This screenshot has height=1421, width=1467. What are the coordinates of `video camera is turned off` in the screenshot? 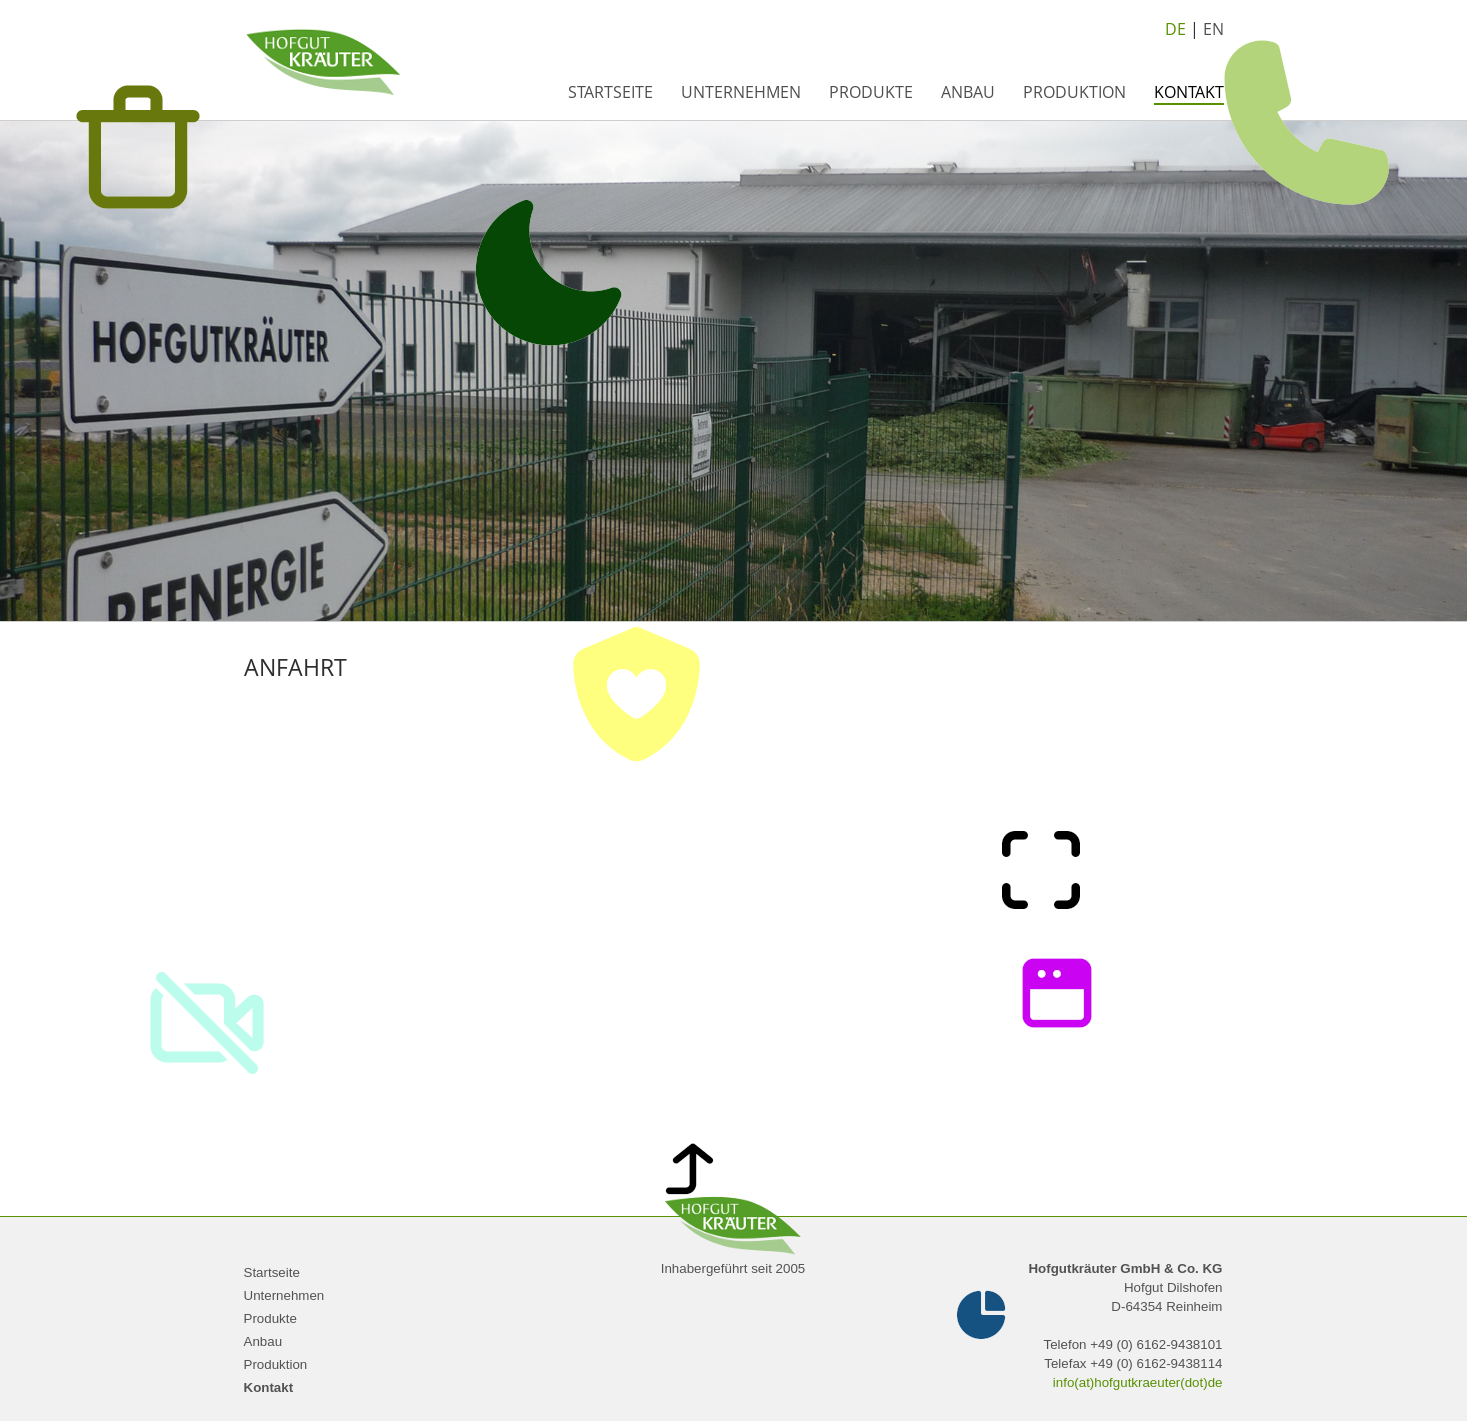 It's located at (207, 1023).